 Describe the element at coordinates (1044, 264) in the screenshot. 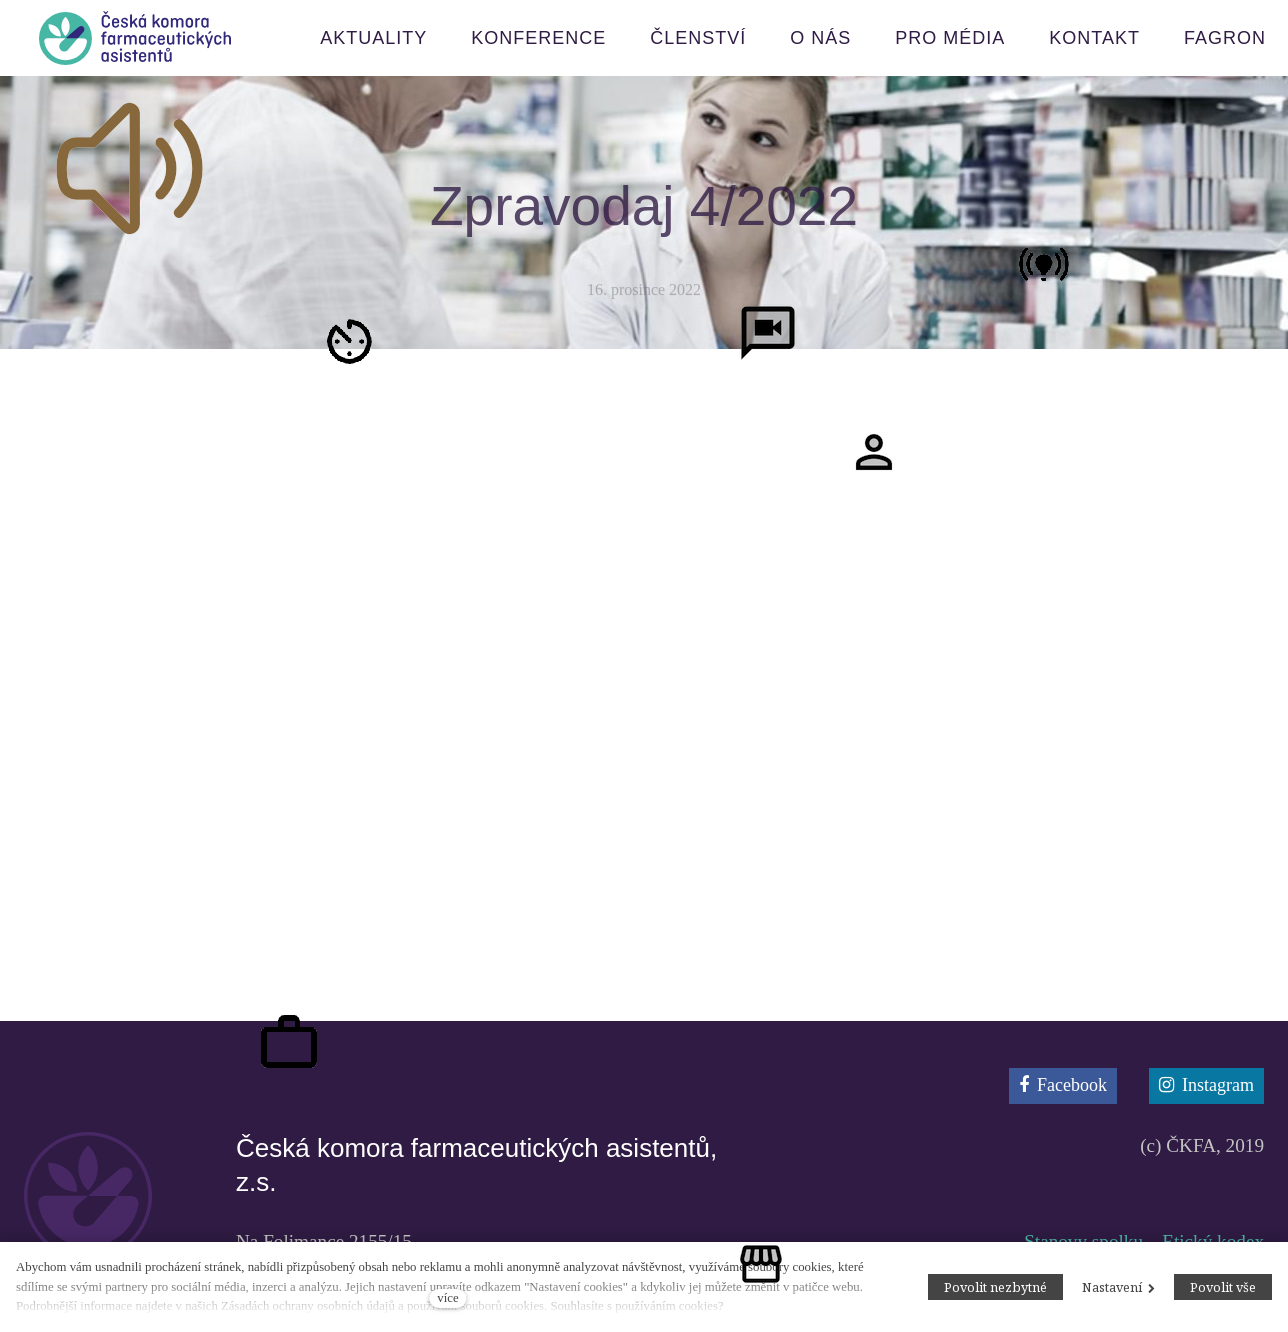

I see `view AI-powered predictions or suggestions` at that location.